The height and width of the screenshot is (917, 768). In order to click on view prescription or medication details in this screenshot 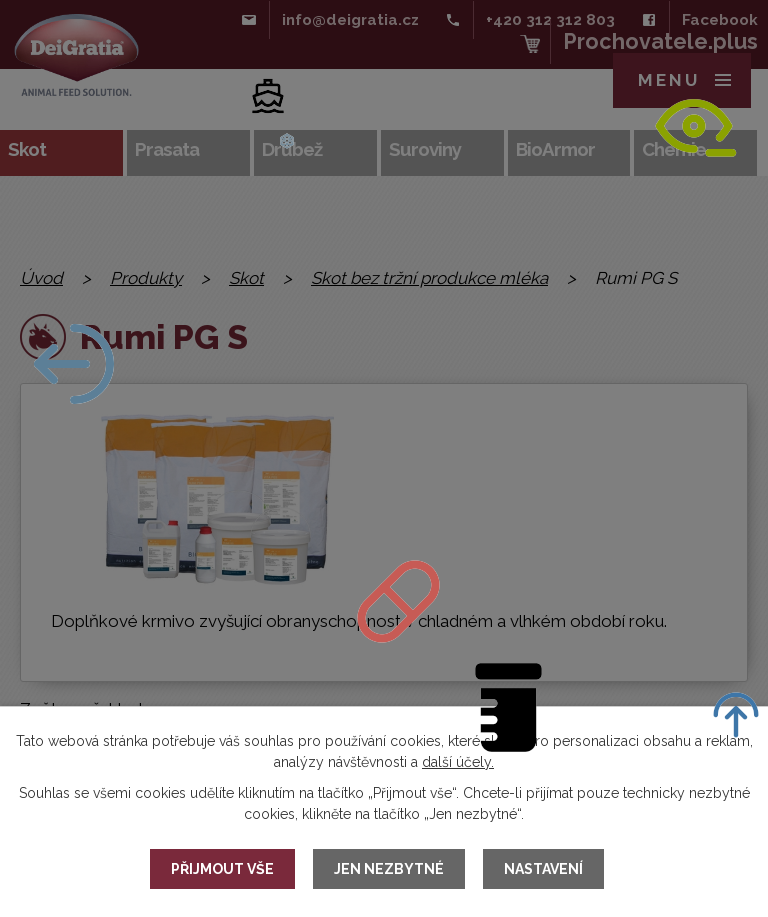, I will do `click(508, 707)`.